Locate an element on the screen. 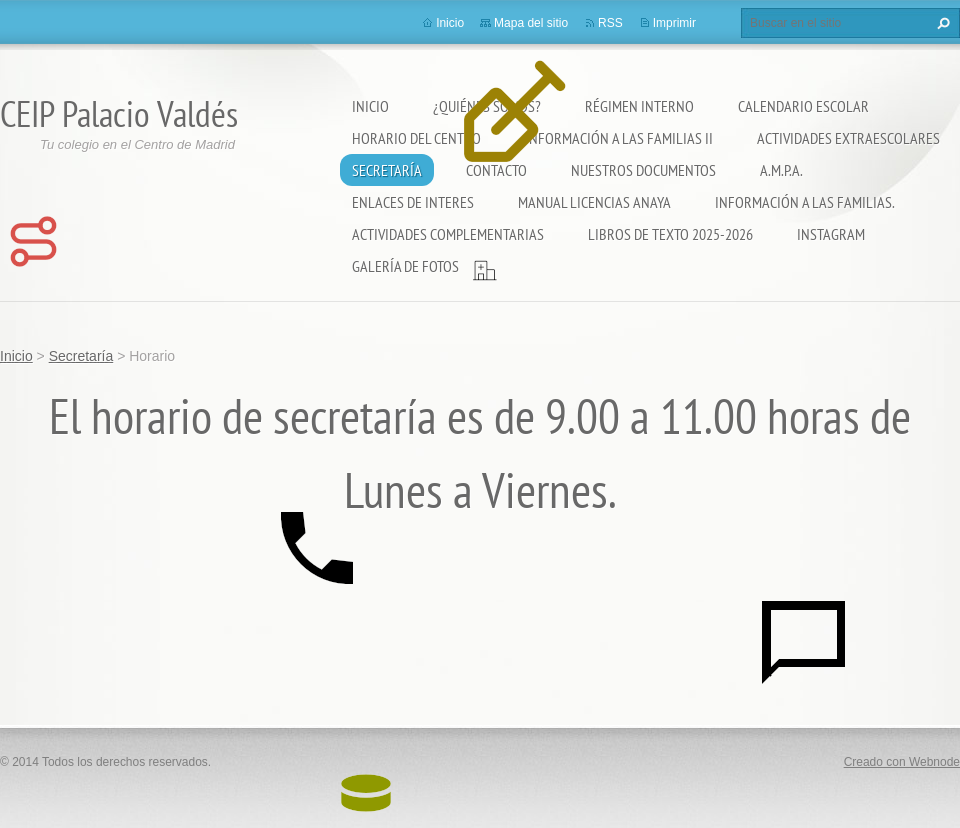 The width and height of the screenshot is (960, 828). find nearby hospitals or medical facilities is located at coordinates (483, 270).